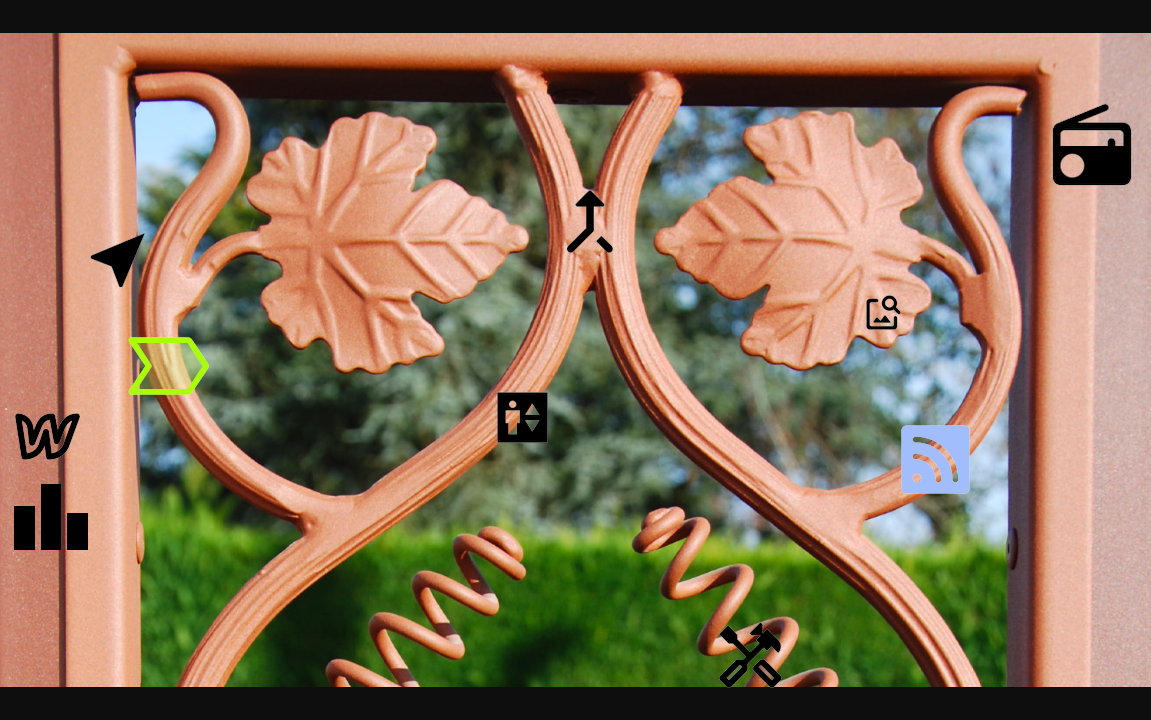  What do you see at coordinates (883, 312) in the screenshot?
I see `search for images or photos` at bounding box center [883, 312].